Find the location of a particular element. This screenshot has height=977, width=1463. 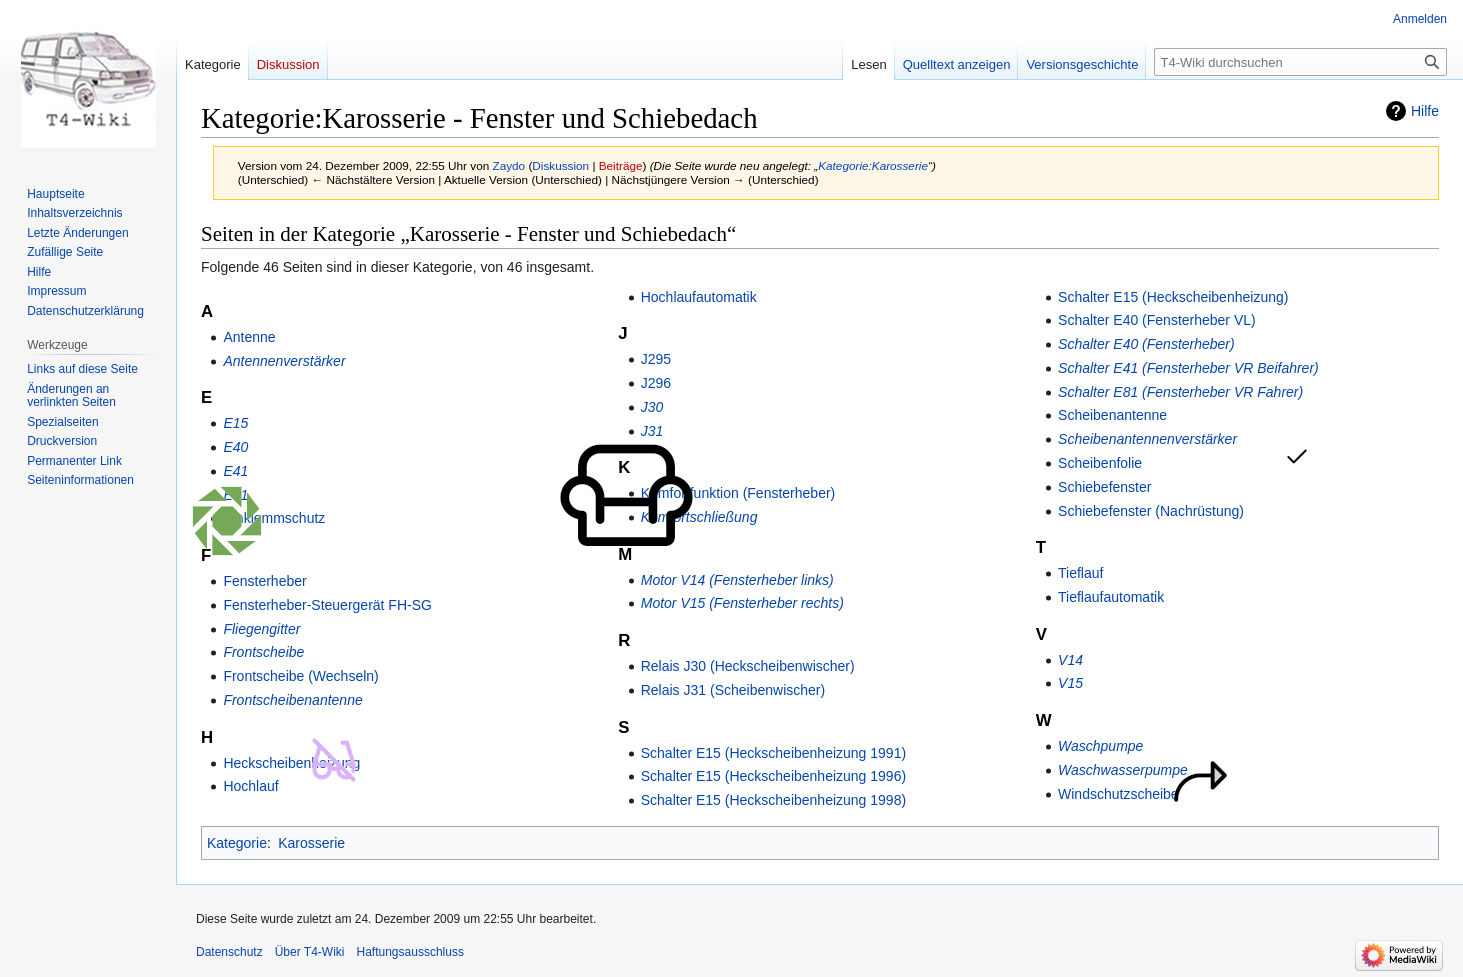

confirm or submit an action is located at coordinates (1297, 457).